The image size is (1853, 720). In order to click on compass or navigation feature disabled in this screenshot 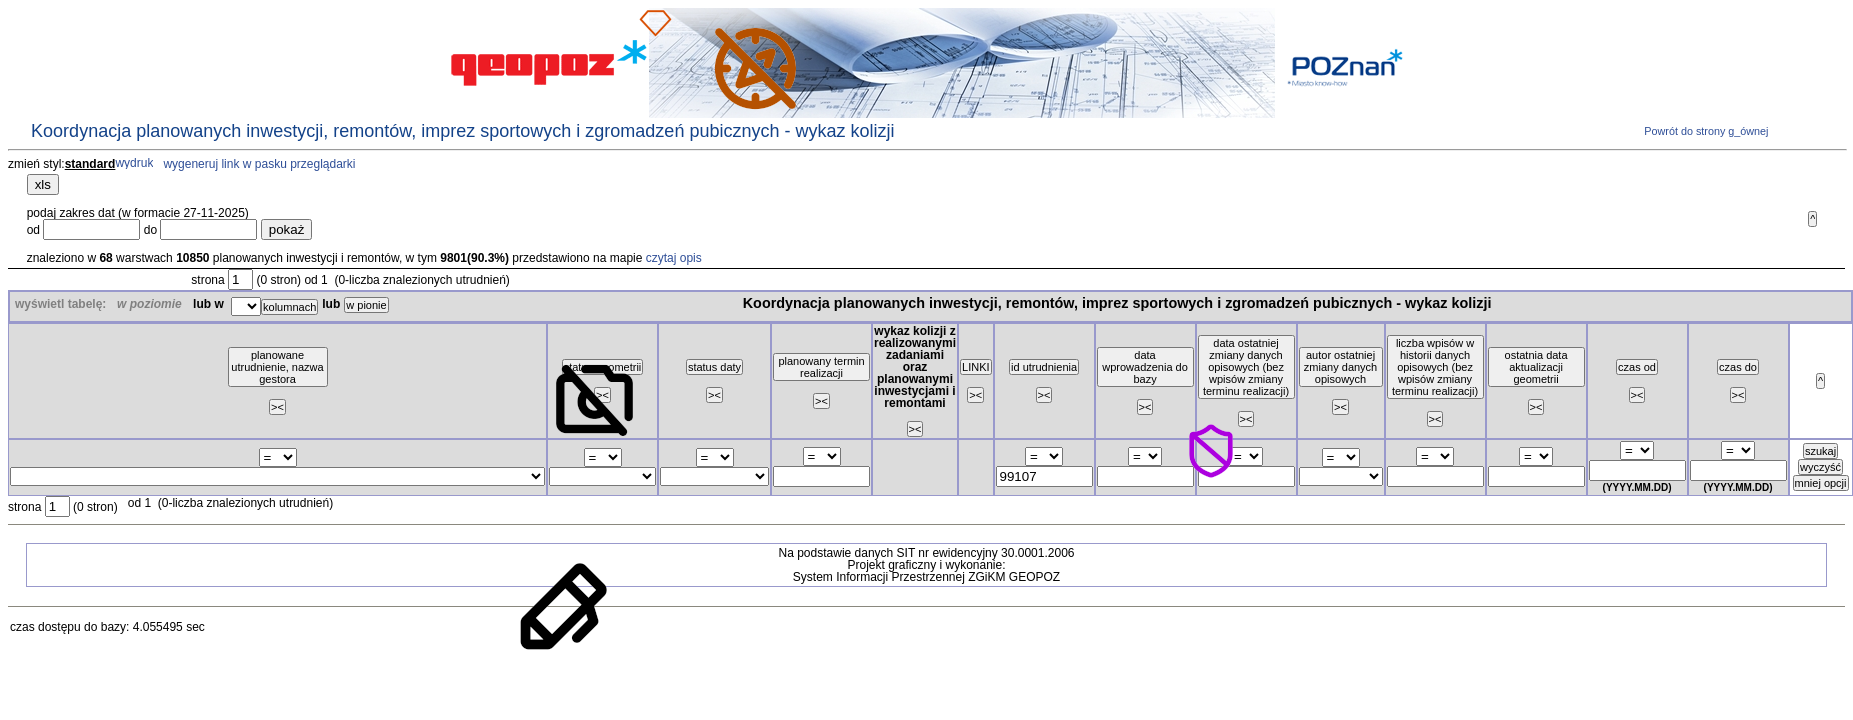, I will do `click(755, 68)`.